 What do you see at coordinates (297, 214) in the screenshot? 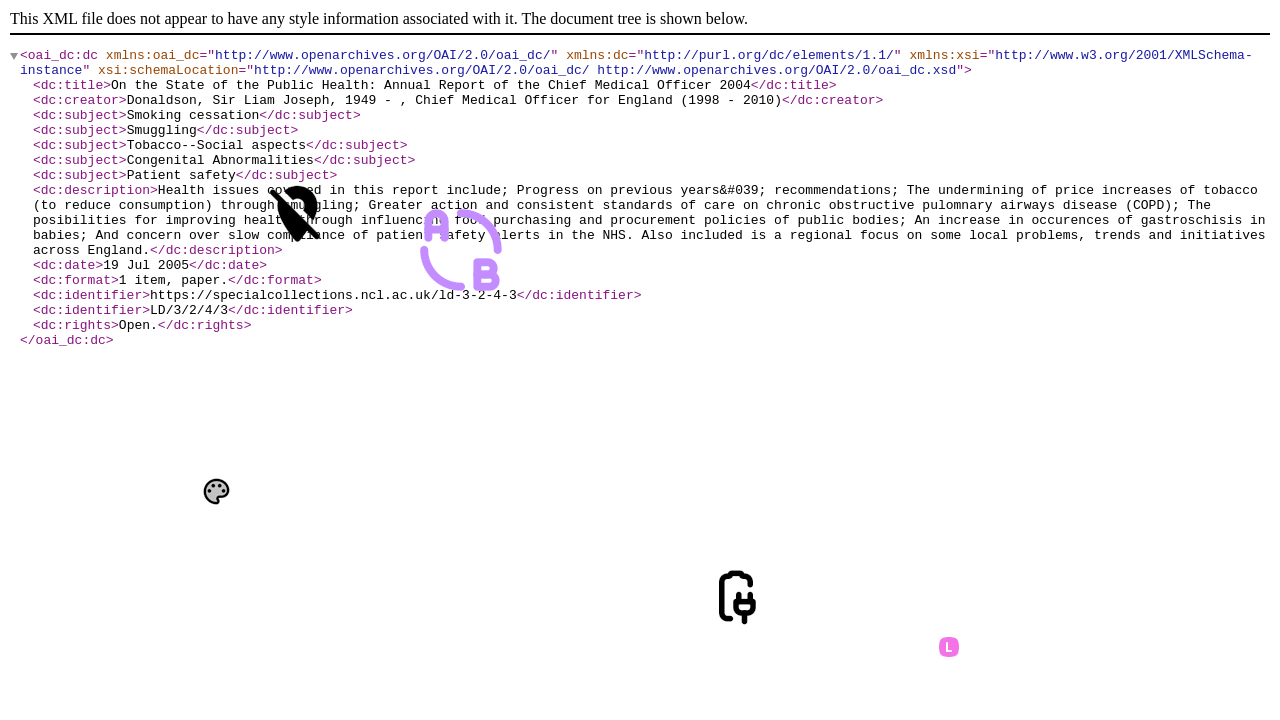
I see `disable location services` at bounding box center [297, 214].